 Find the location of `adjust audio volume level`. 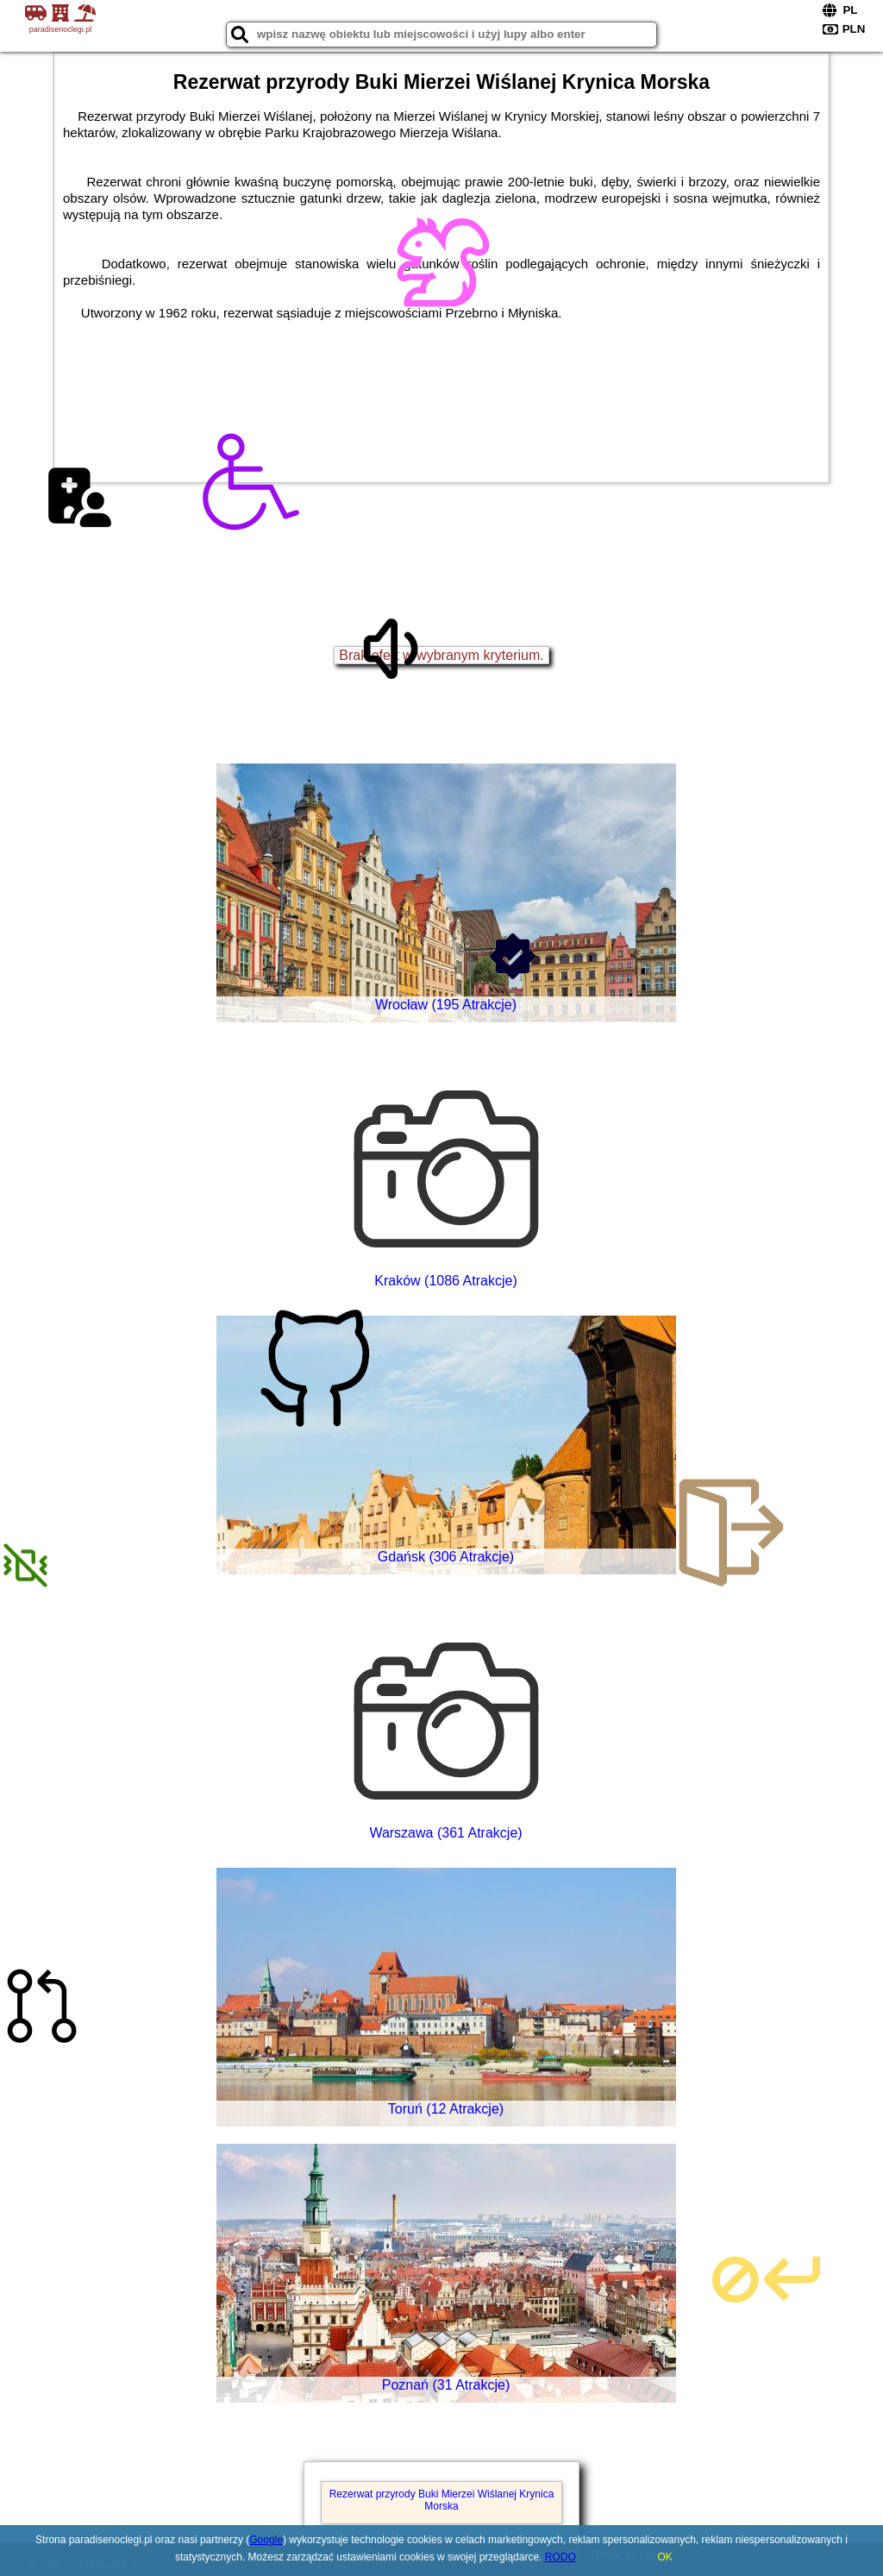

adjust audio volume level is located at coordinates (398, 649).